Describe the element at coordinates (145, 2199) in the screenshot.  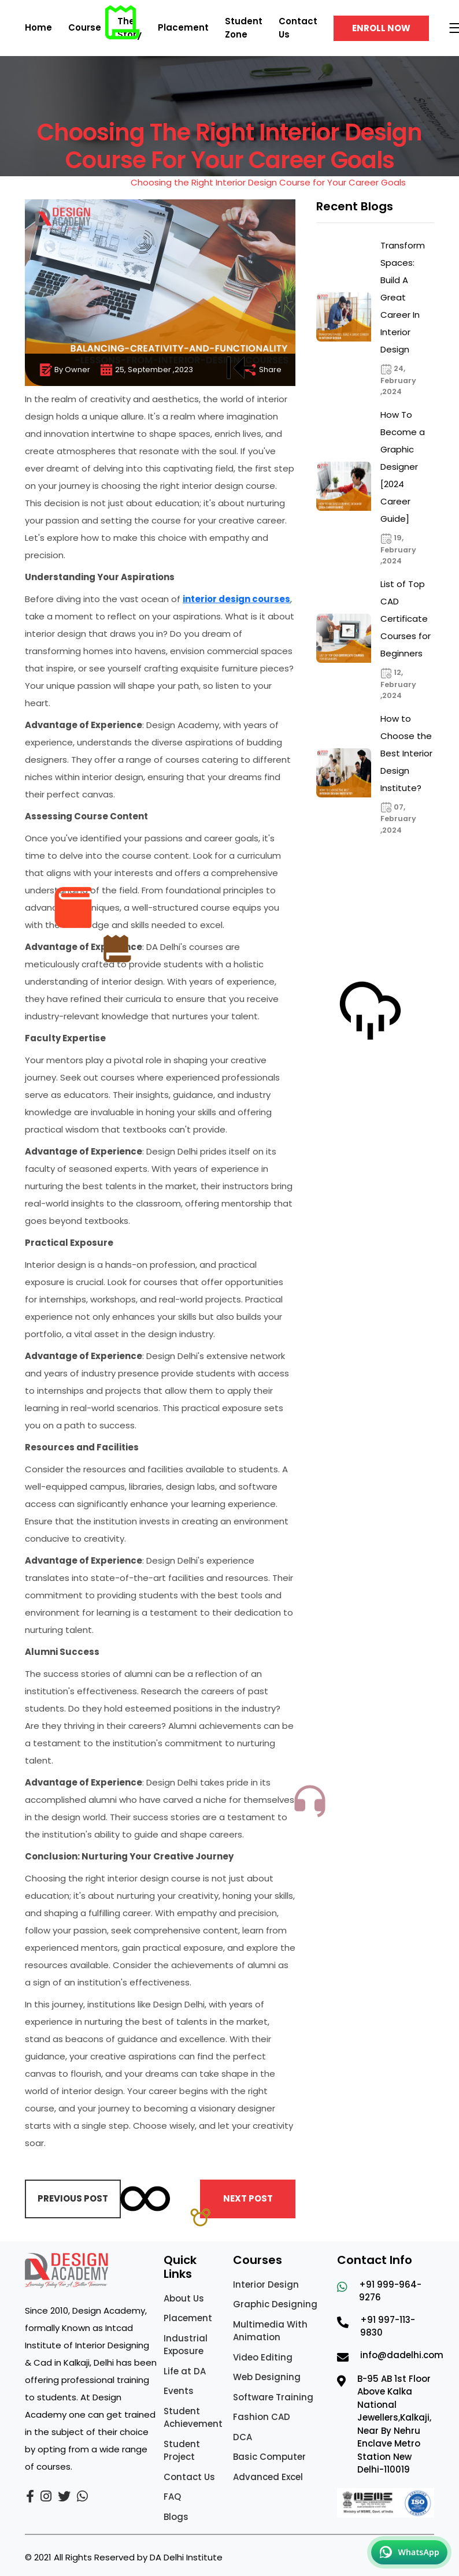
I see `indicates unlimited or infinite content` at that location.